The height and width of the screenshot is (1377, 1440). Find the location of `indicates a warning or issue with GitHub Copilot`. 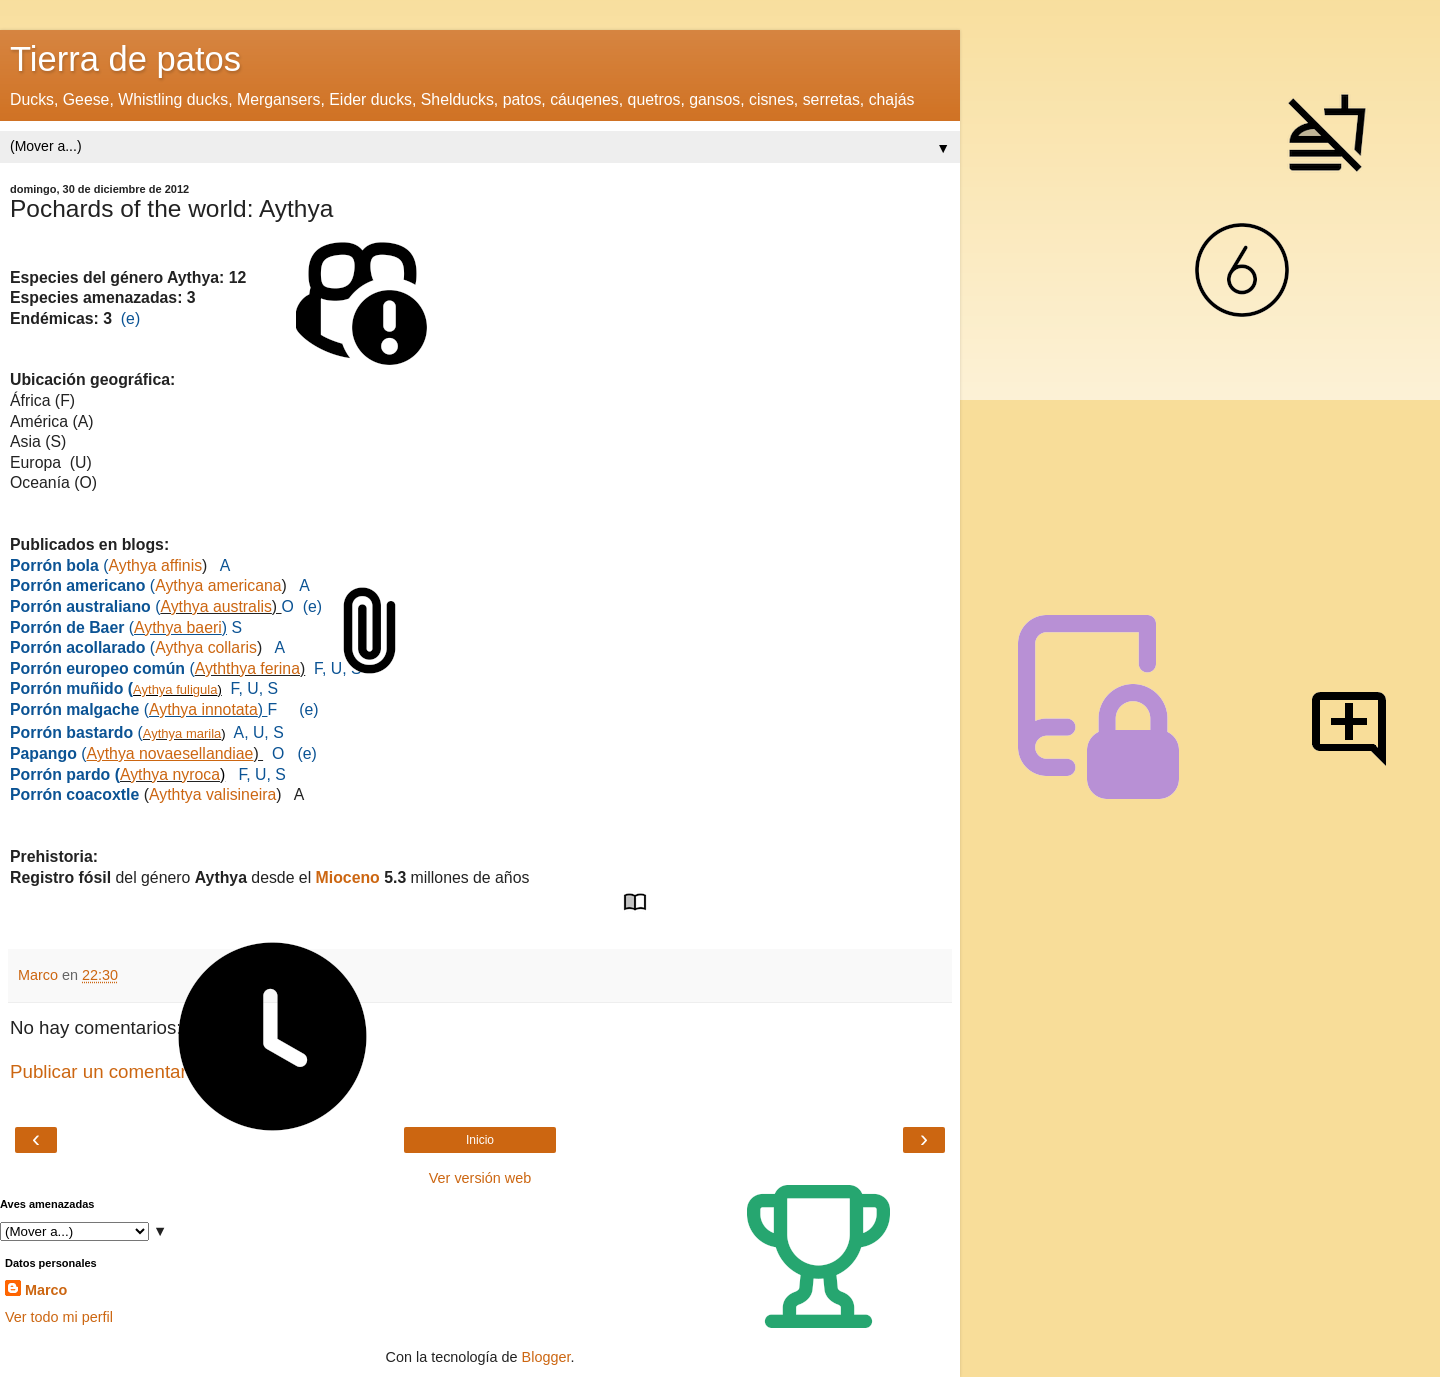

indicates a warning or issue with GitHub Copilot is located at coordinates (362, 300).